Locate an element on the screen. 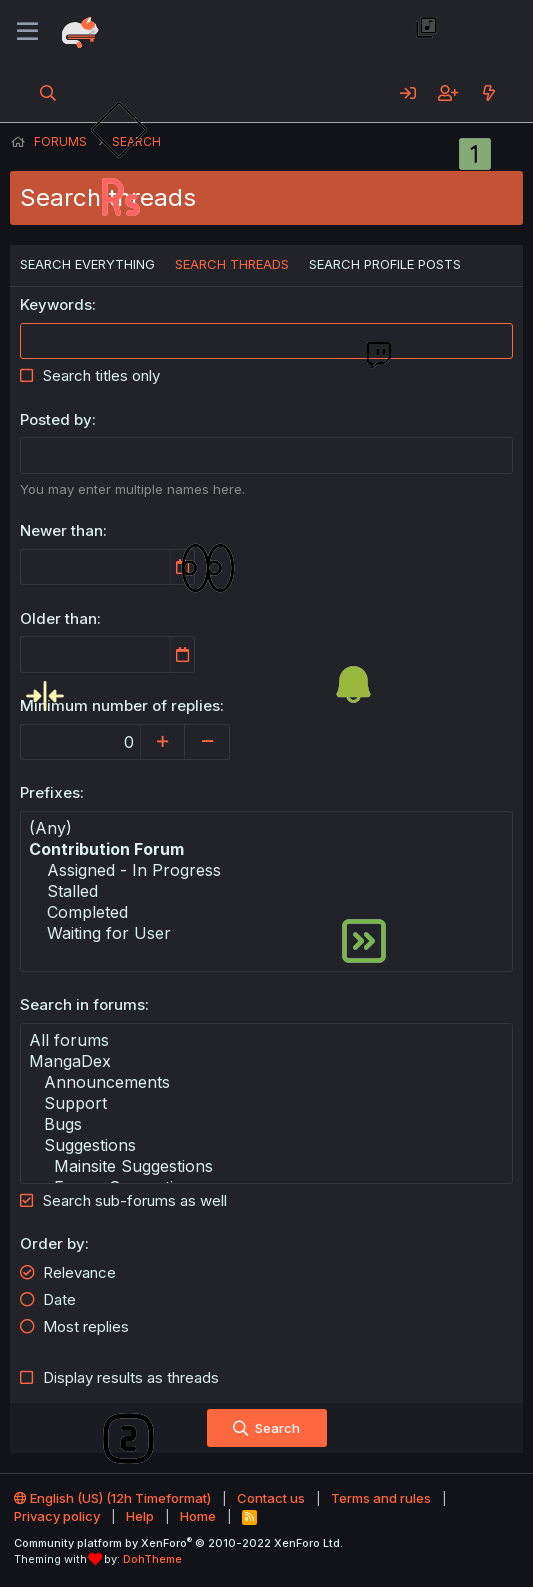 The width and height of the screenshot is (533, 1587). access your music library is located at coordinates (426, 27).